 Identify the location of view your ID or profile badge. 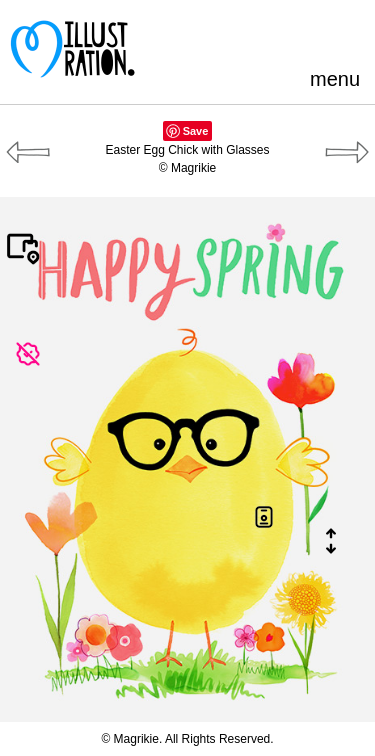
(264, 517).